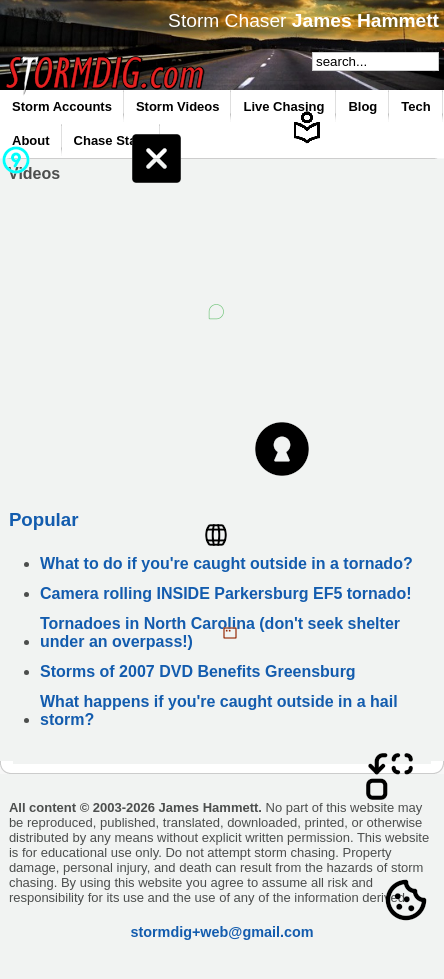  I want to click on close or dismiss a modal window, so click(156, 158).